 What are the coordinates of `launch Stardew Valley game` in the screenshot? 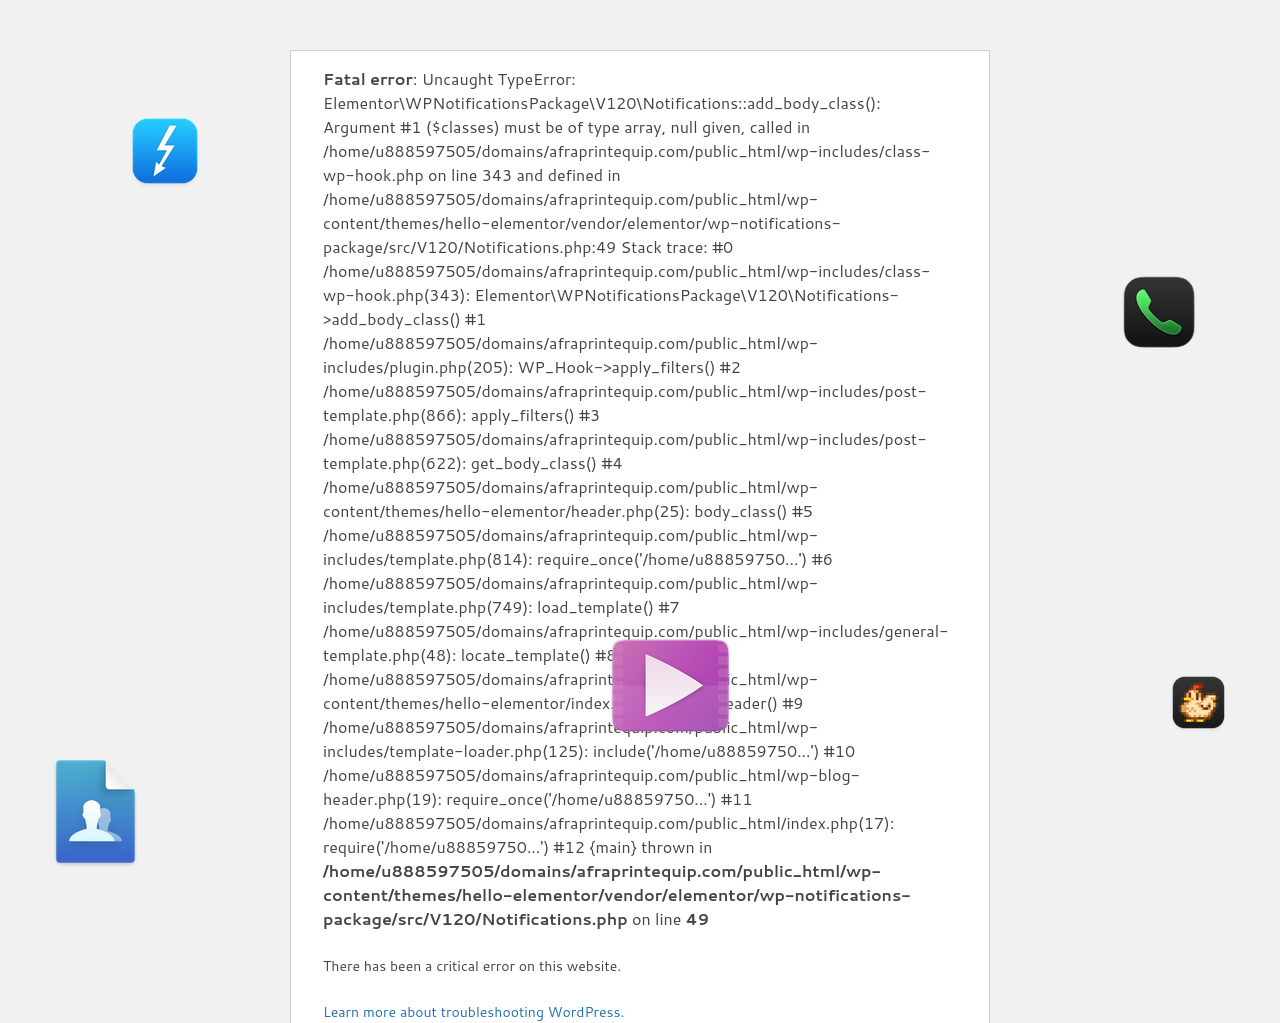 It's located at (1198, 702).